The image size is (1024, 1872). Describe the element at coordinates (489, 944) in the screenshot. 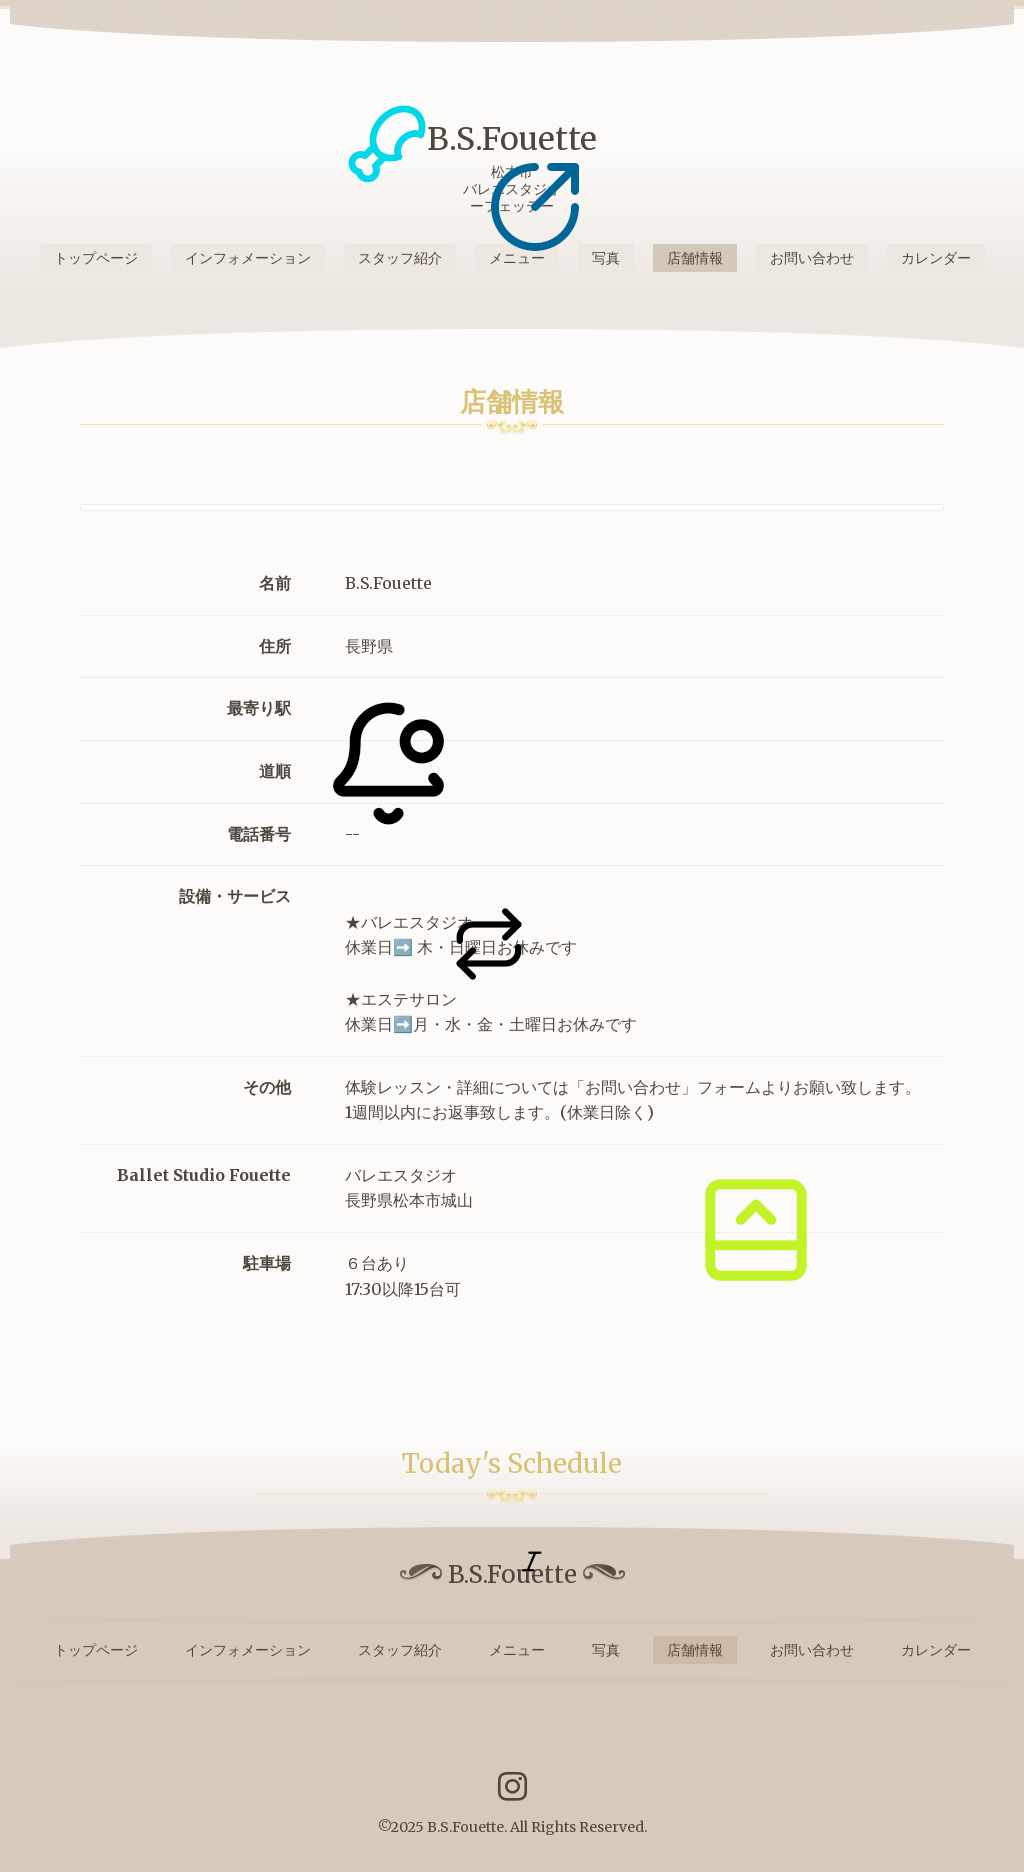

I see `enable repeat or loop playback` at that location.